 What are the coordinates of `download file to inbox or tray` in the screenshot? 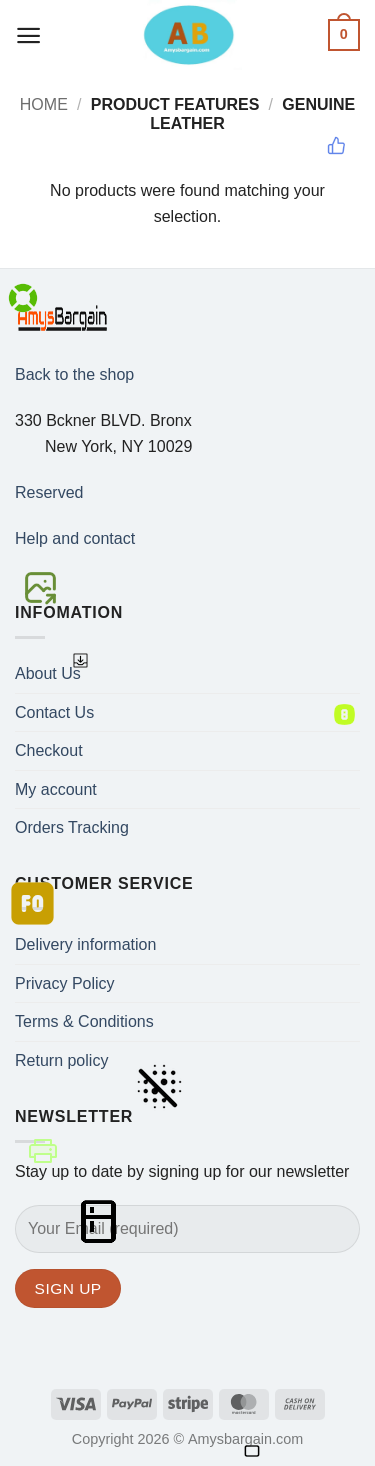 It's located at (80, 660).